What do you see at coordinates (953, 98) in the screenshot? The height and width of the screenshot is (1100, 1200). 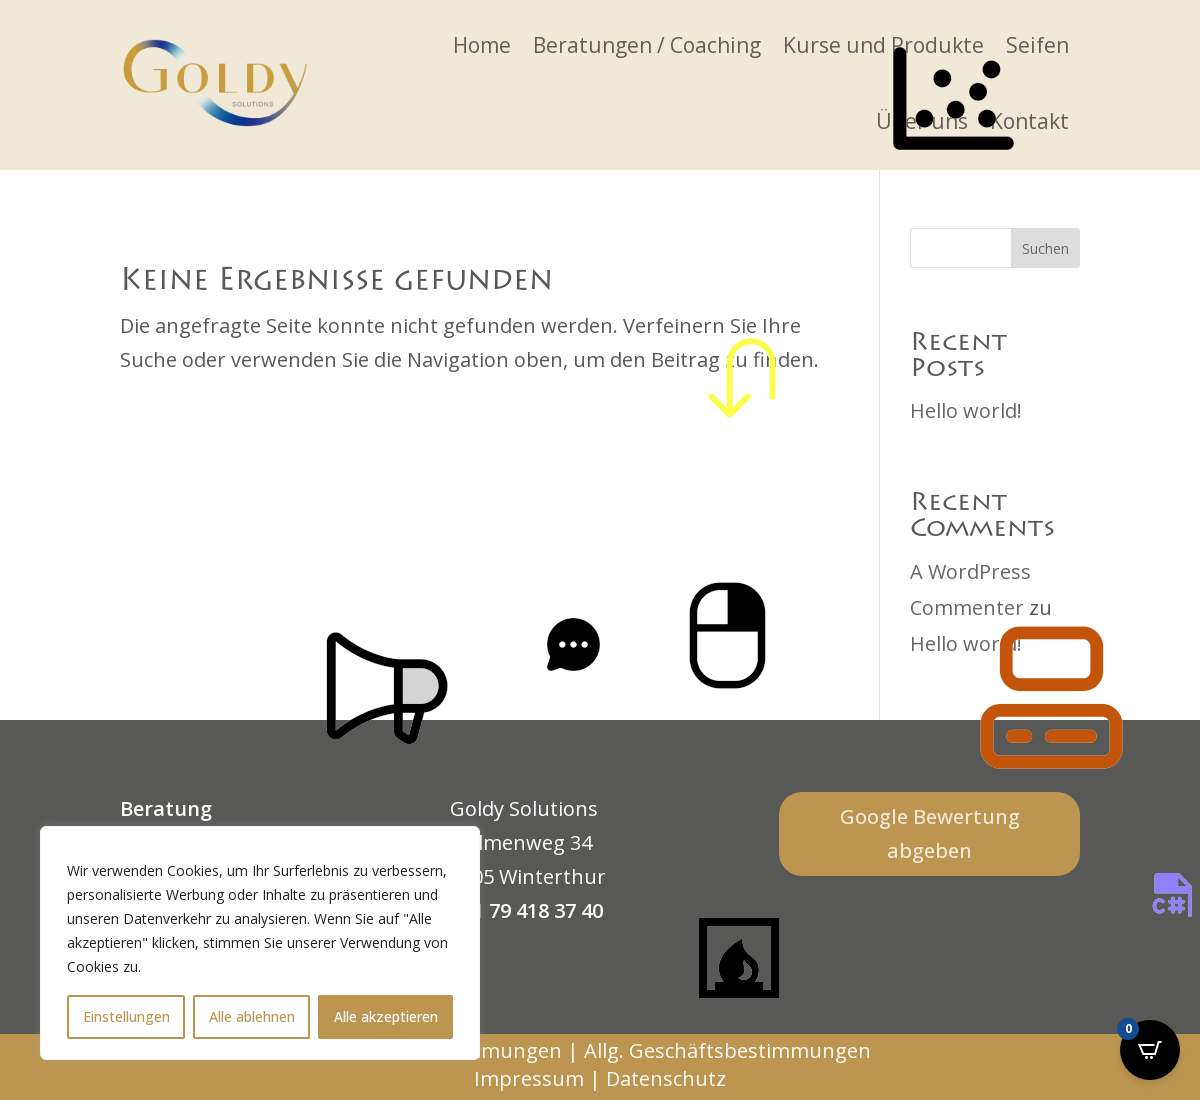 I see `view scatter plot data visualization` at bounding box center [953, 98].